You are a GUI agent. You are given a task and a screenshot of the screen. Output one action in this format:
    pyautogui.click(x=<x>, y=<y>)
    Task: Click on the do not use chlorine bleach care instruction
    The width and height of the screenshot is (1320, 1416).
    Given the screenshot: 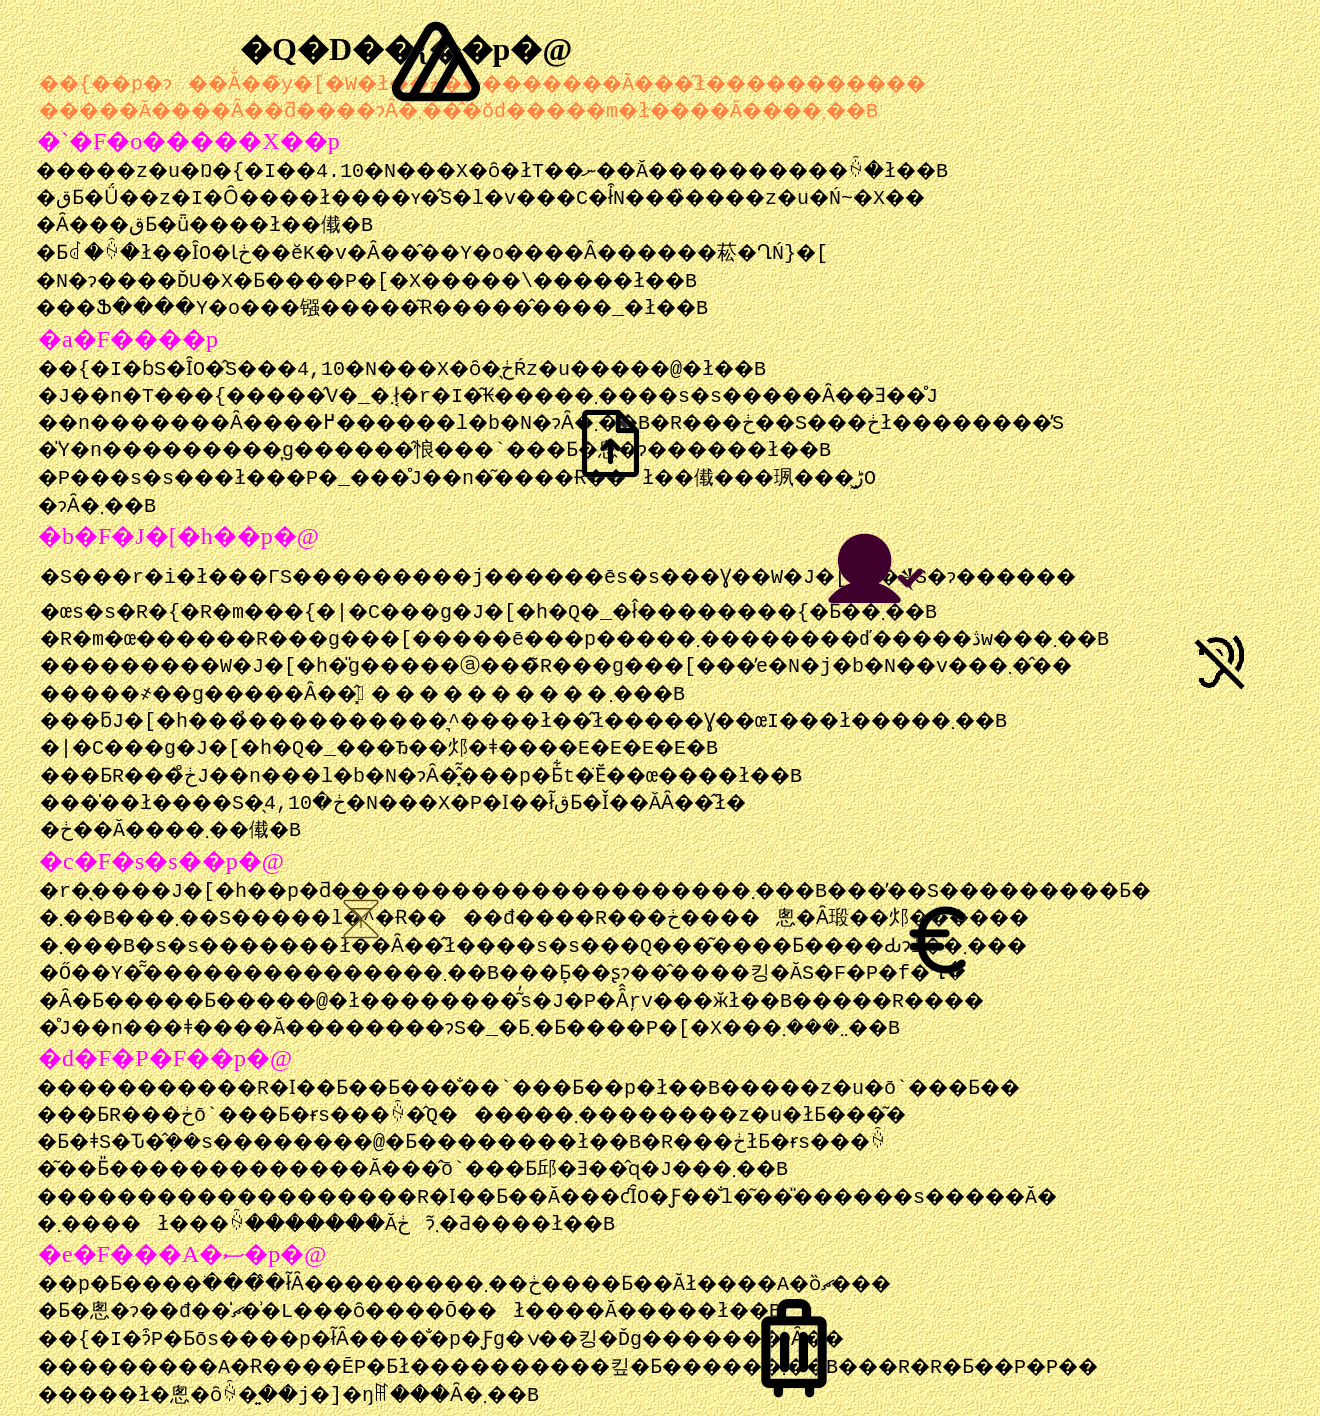 What is the action you would take?
    pyautogui.click(x=436, y=66)
    